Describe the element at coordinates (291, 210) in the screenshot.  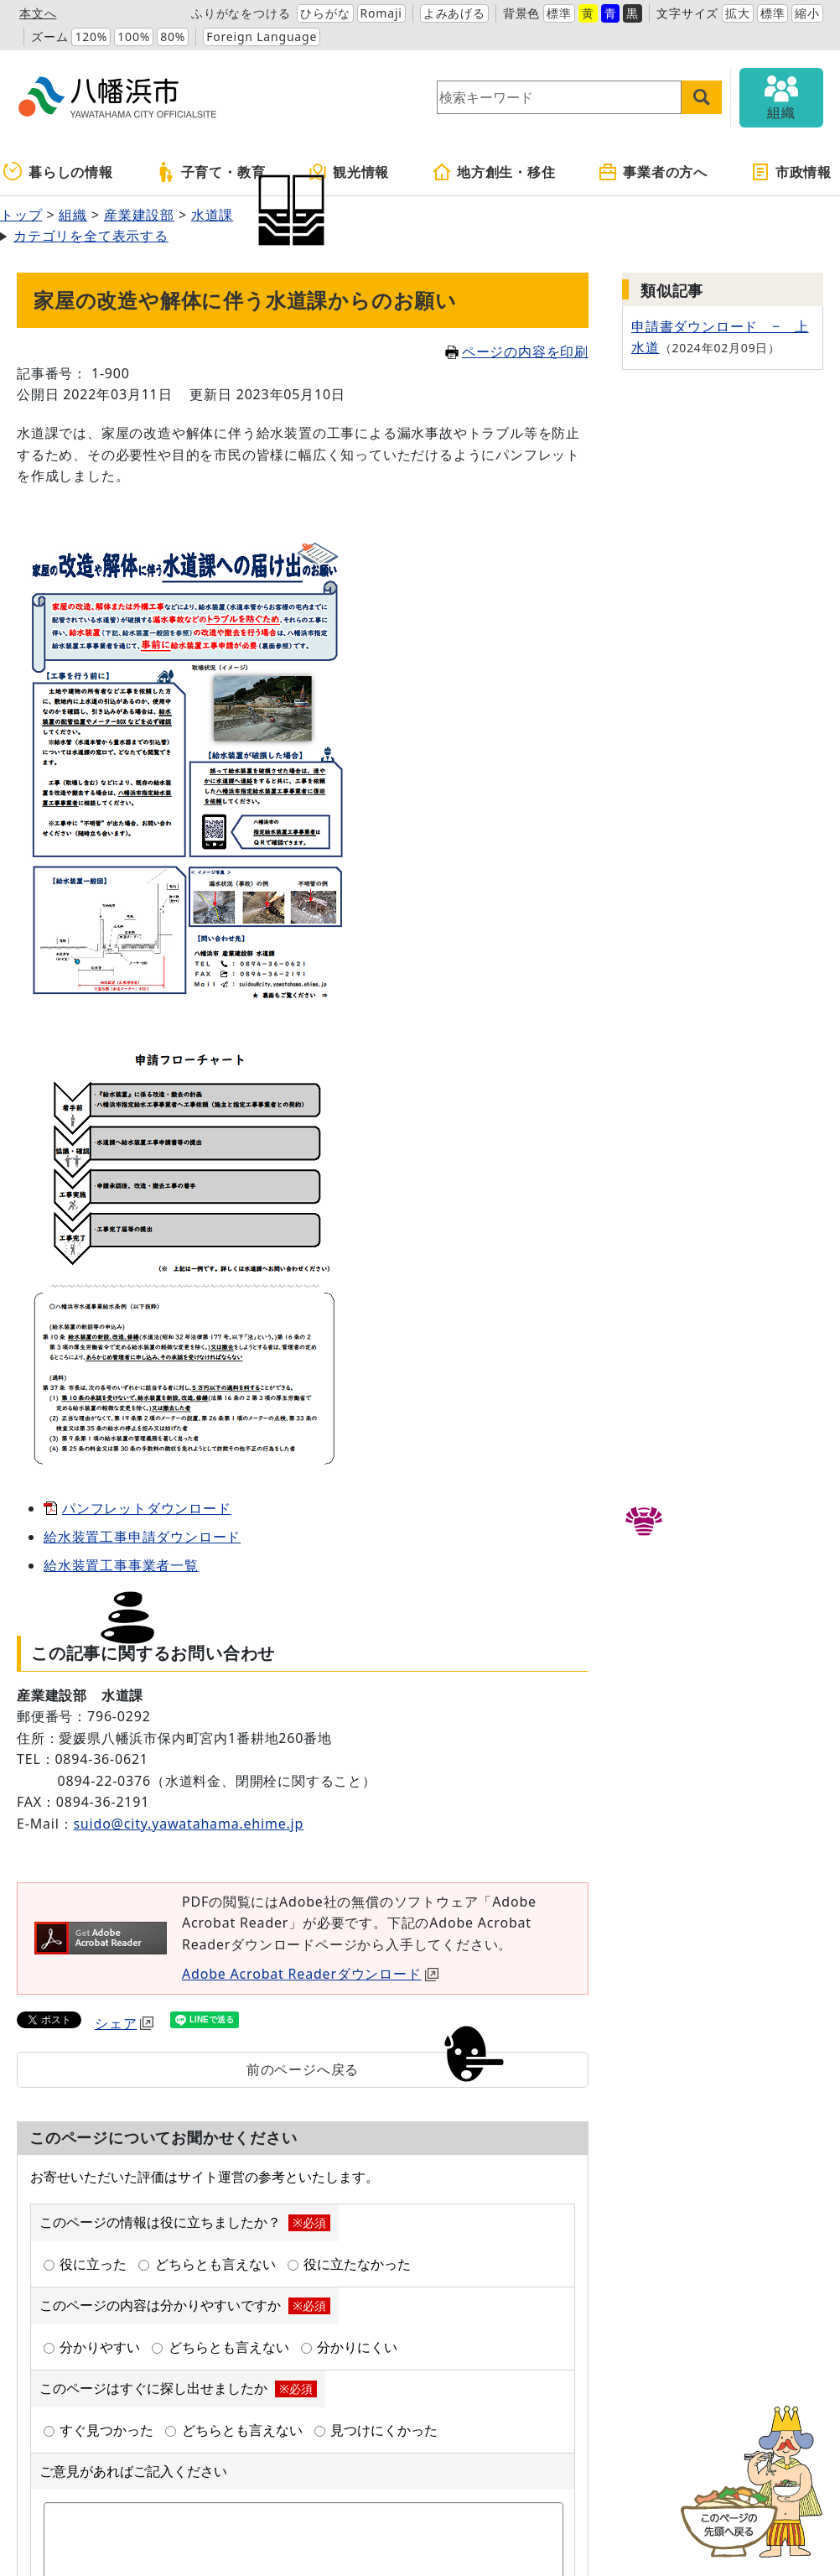
I see `access public transit or bus schedule` at that location.